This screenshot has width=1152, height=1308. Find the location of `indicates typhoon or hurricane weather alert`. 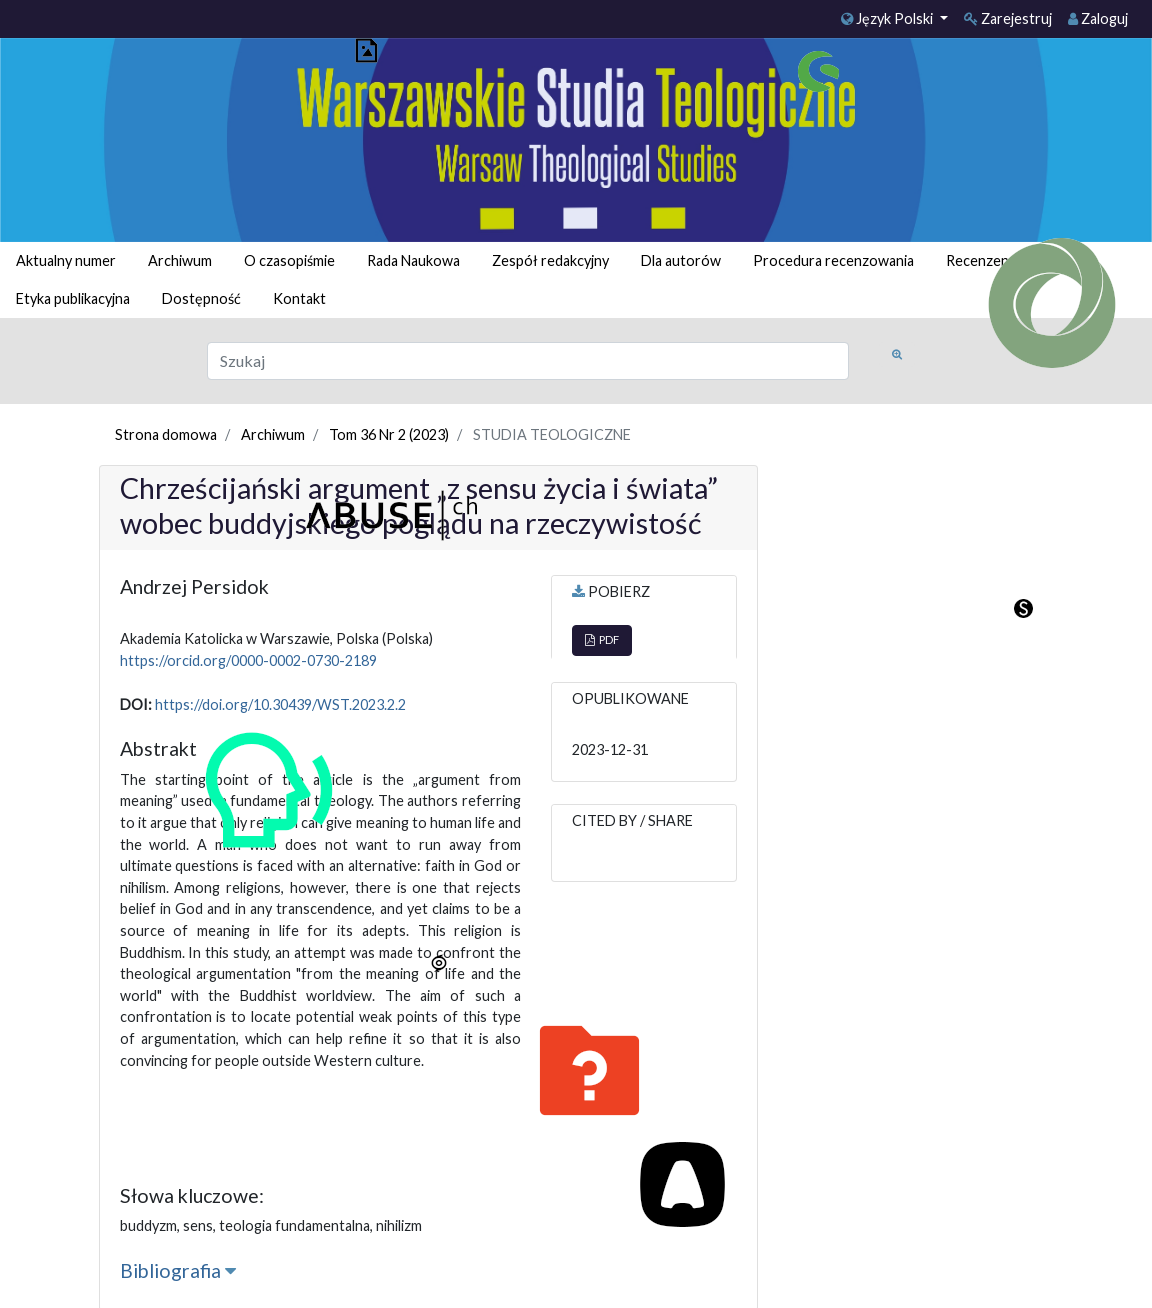

indicates typhoon or hurricane weather alert is located at coordinates (439, 963).